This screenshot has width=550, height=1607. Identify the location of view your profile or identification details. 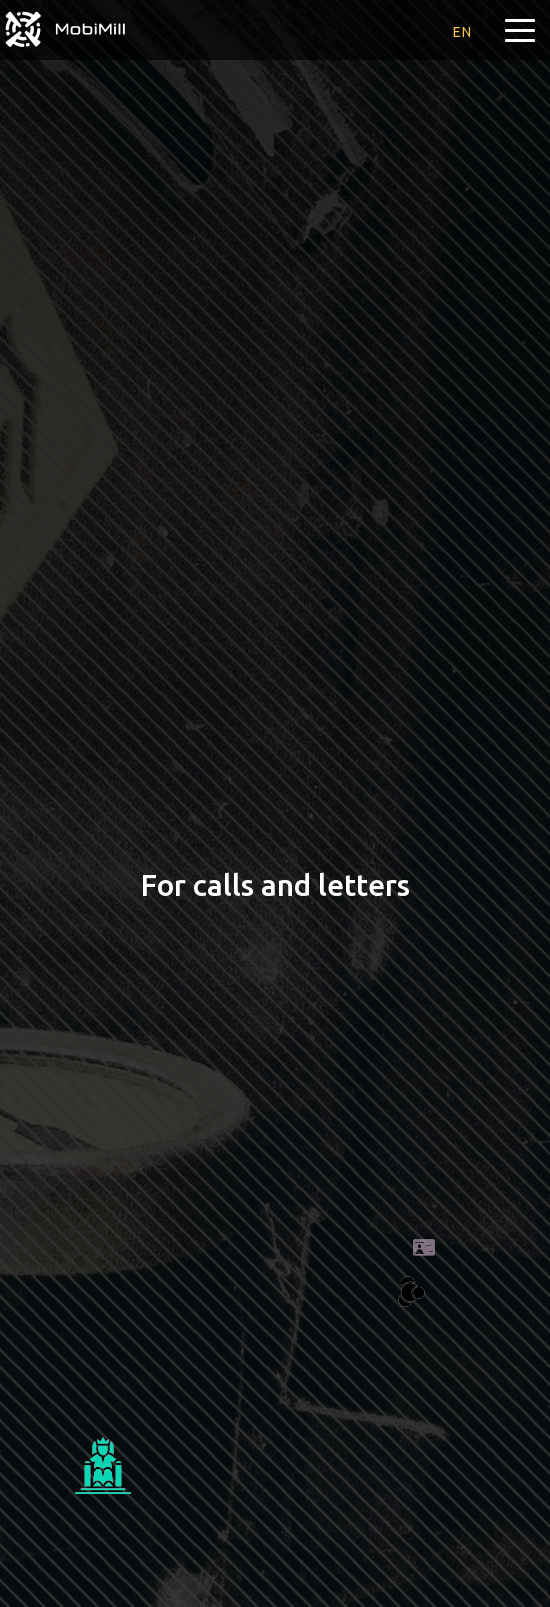
(424, 1247).